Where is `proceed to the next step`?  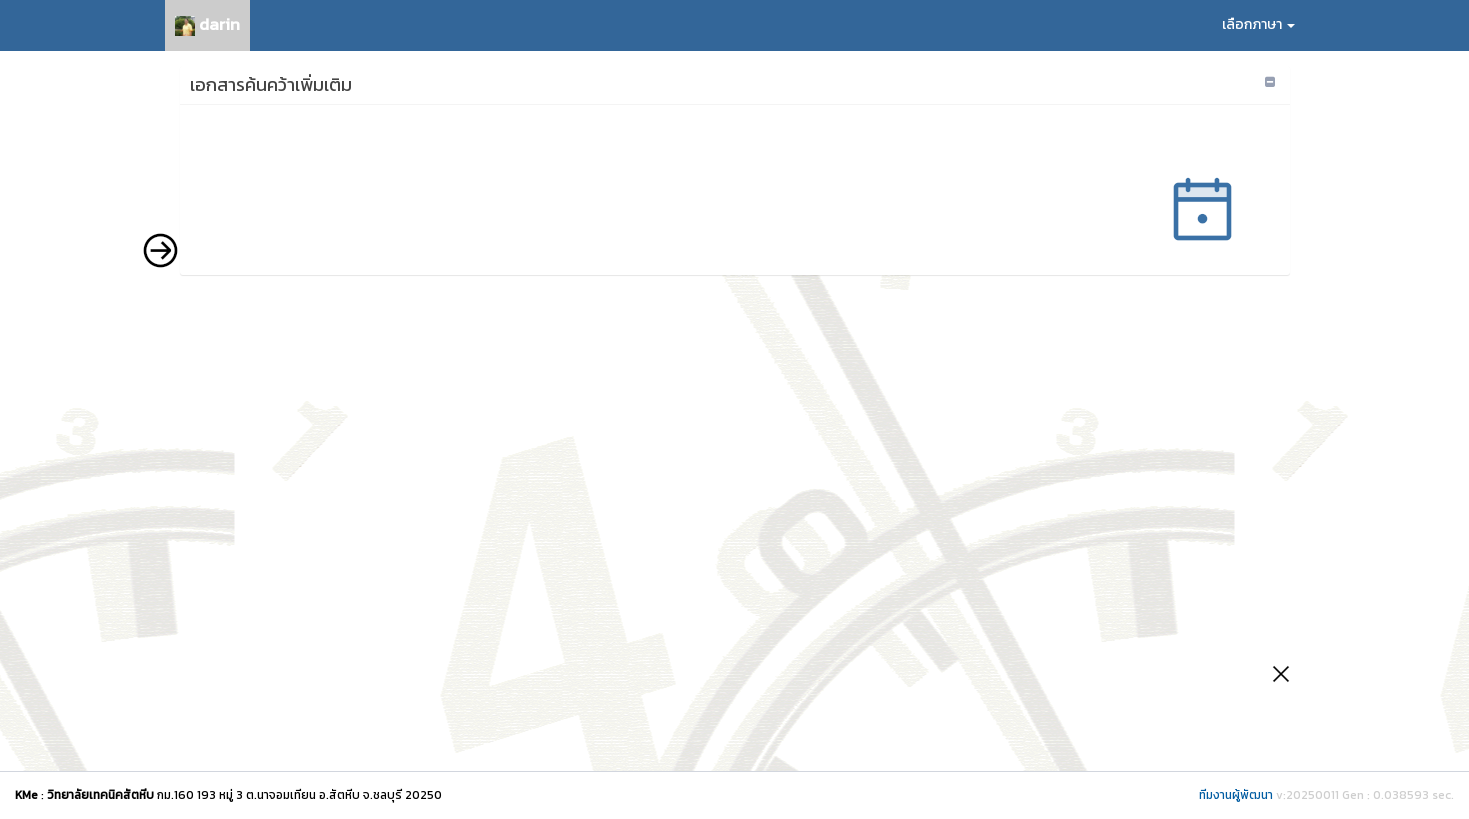
proceed to the next step is located at coordinates (160, 250).